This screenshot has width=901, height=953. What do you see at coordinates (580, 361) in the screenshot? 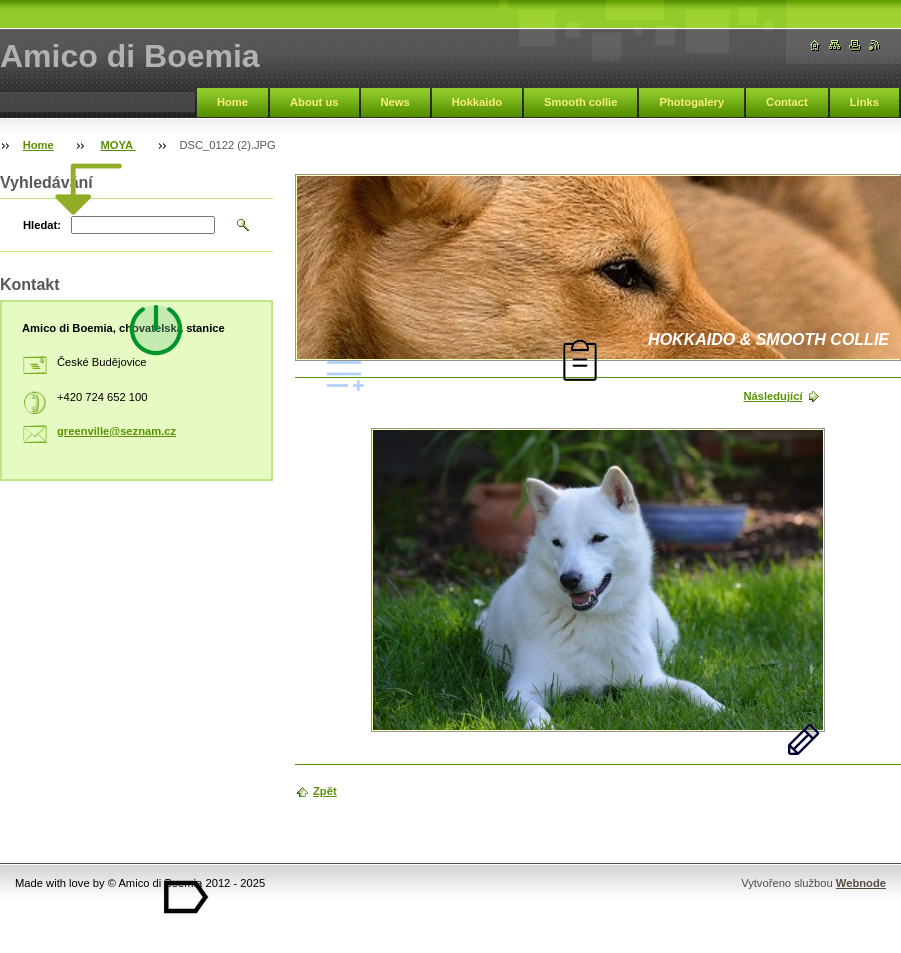
I see `view clipboard contents` at bounding box center [580, 361].